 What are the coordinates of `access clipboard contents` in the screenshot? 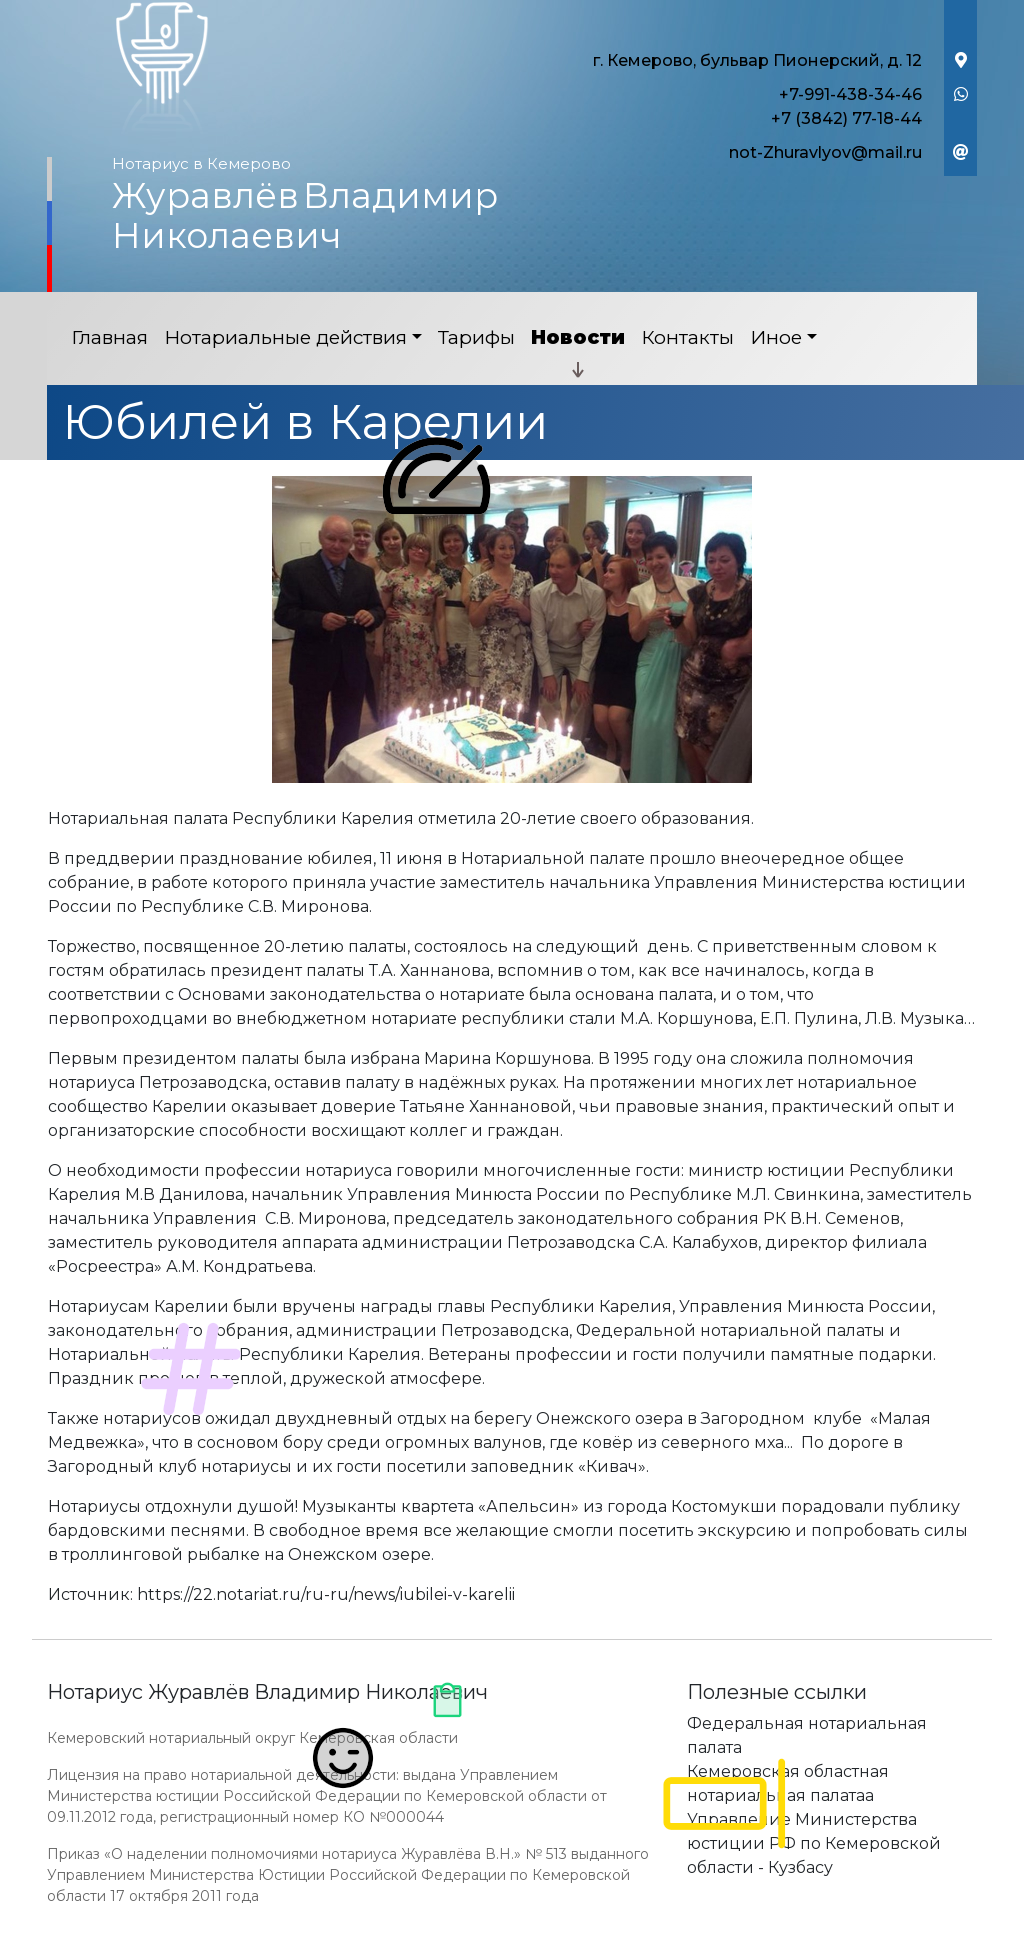 It's located at (447, 1700).